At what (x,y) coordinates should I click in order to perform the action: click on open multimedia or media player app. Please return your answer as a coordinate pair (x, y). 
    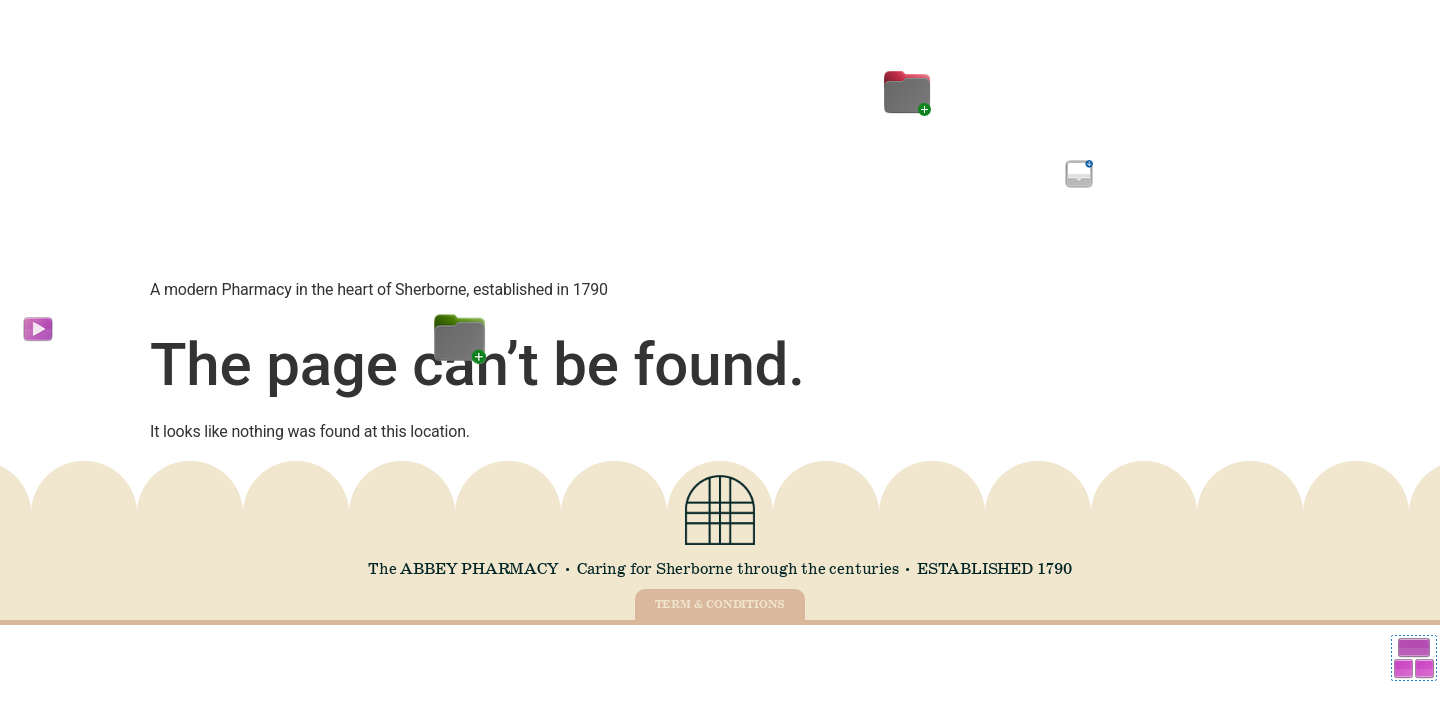
    Looking at the image, I should click on (38, 329).